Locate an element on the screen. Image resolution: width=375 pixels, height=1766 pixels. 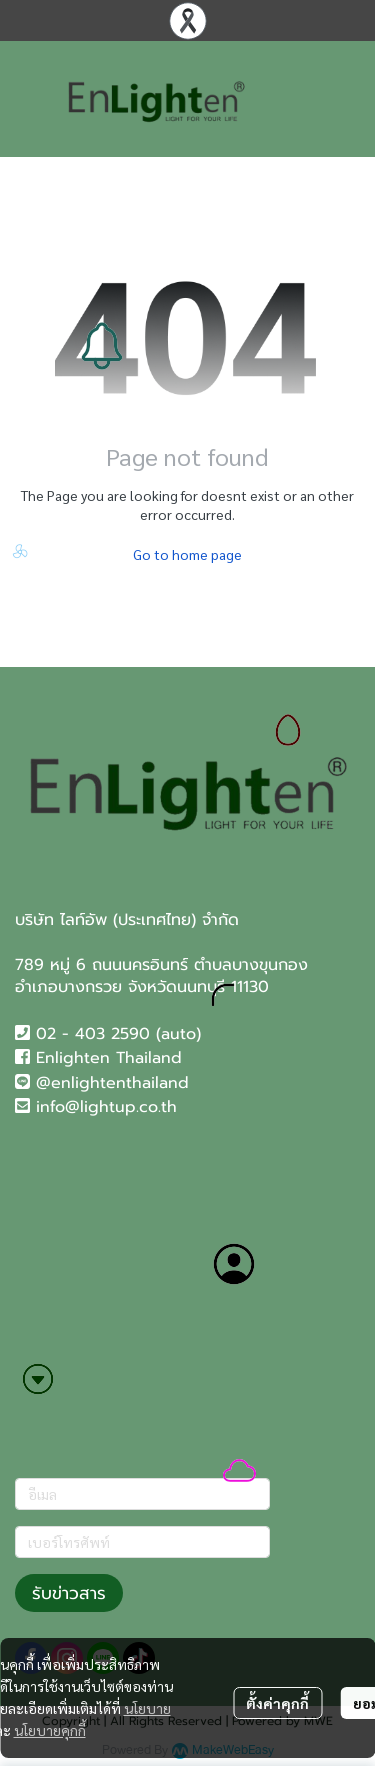
view your notifications is located at coordinates (102, 346).